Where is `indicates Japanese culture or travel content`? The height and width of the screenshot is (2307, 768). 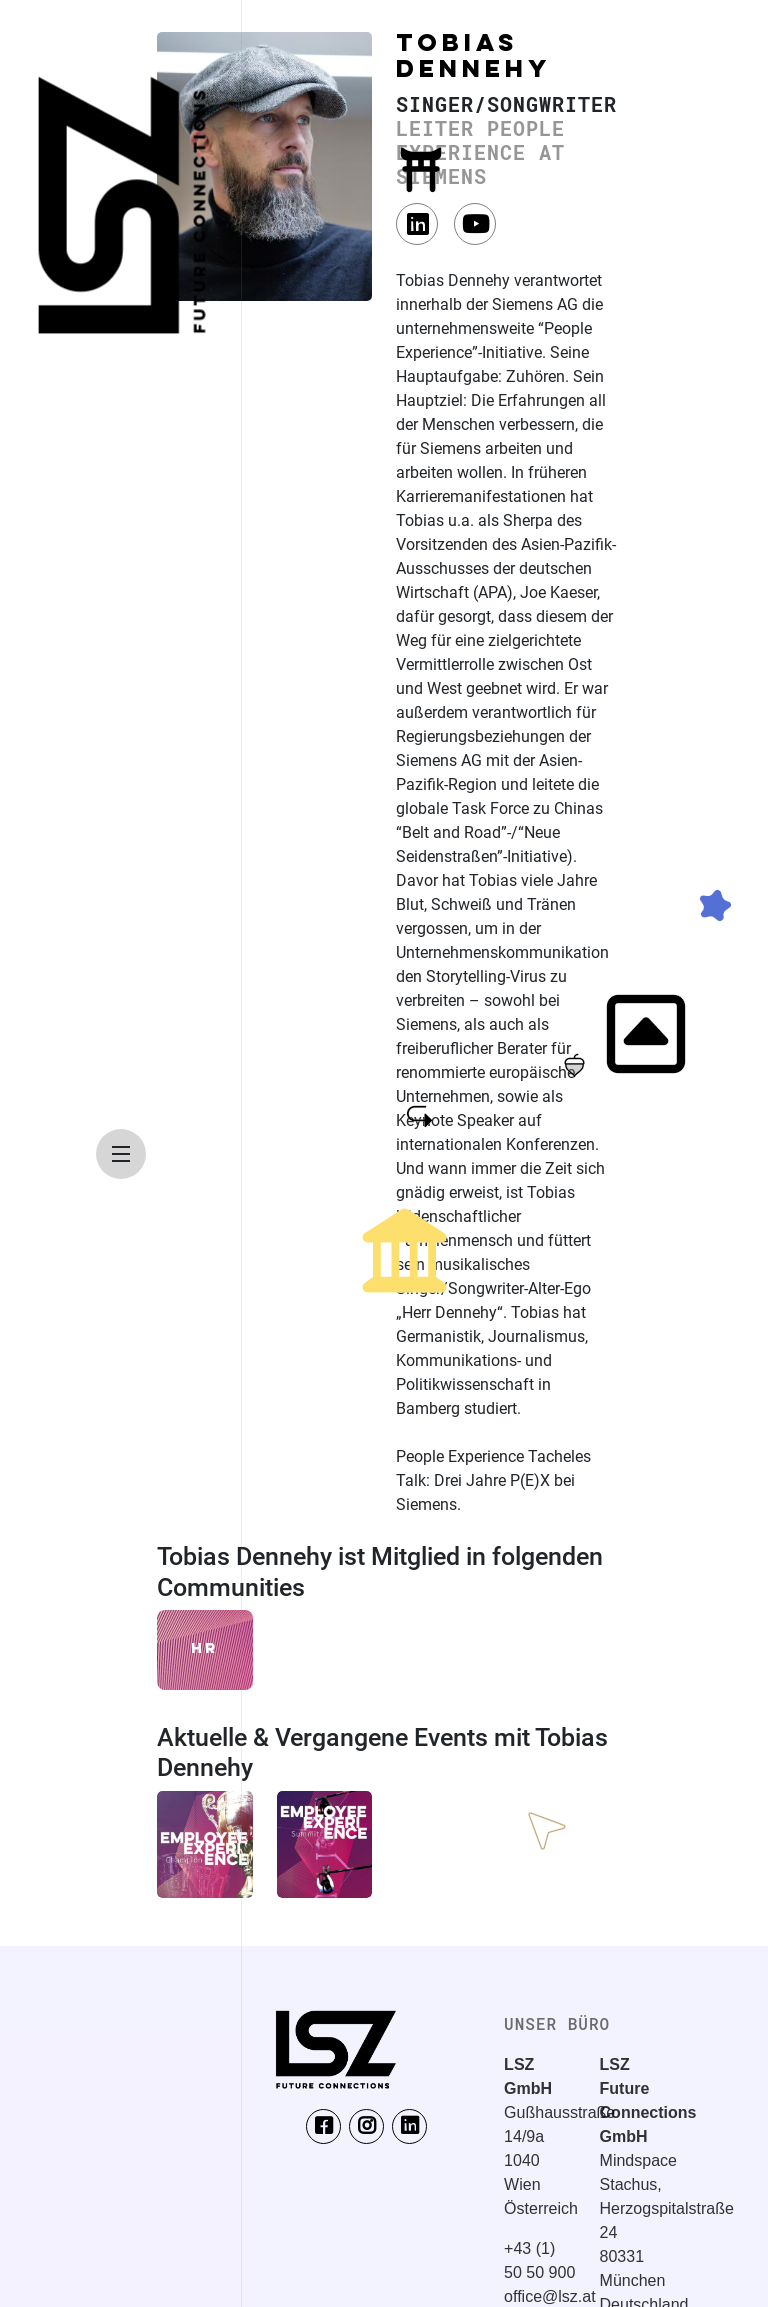 indicates Japanese culture or travel content is located at coordinates (421, 169).